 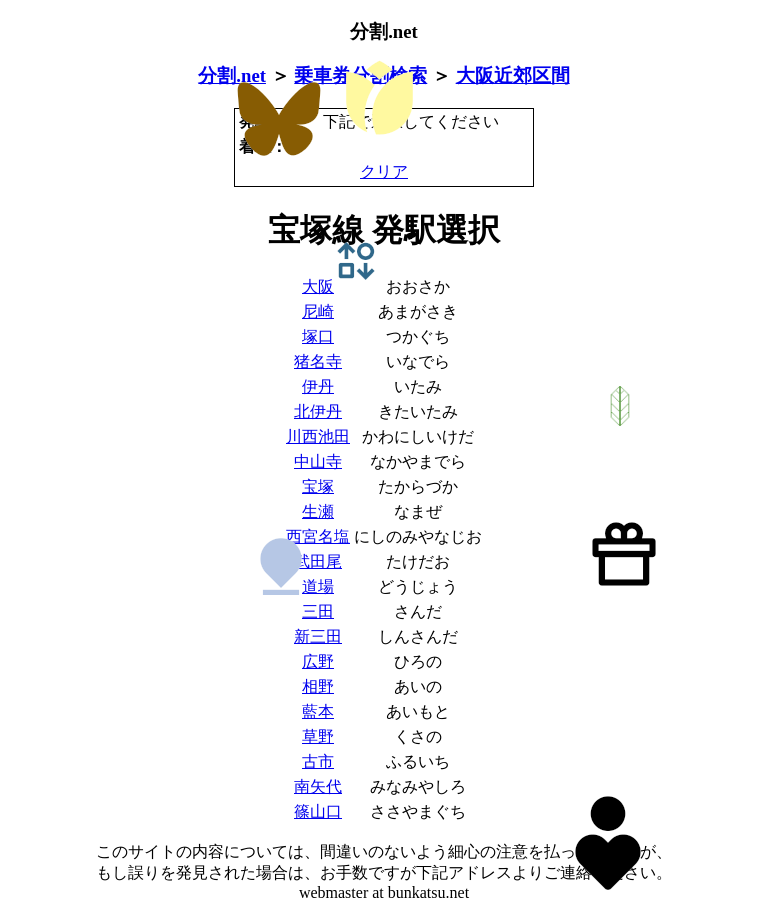 I want to click on mark a location on the map, so click(x=281, y=564).